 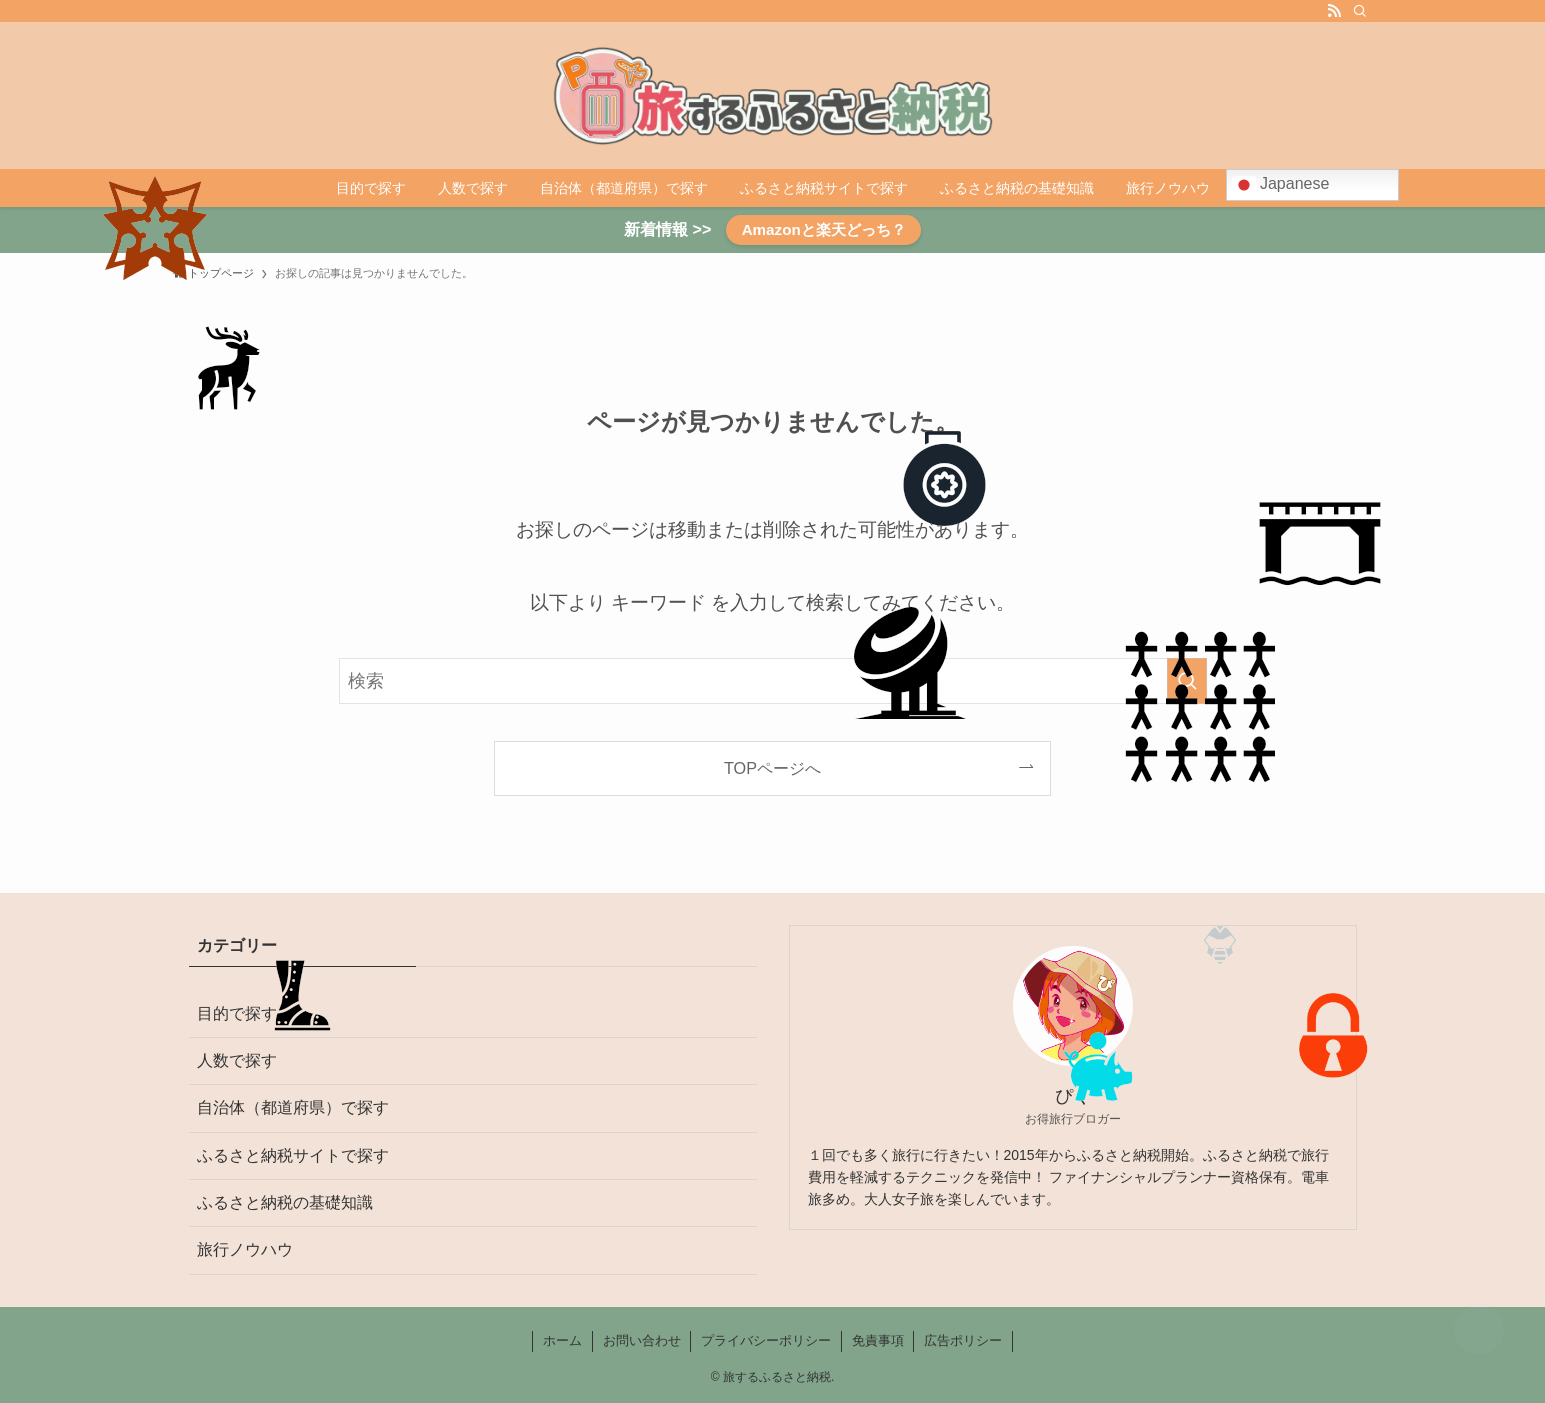 I want to click on view bridge or crossing information, so click(x=1320, y=529).